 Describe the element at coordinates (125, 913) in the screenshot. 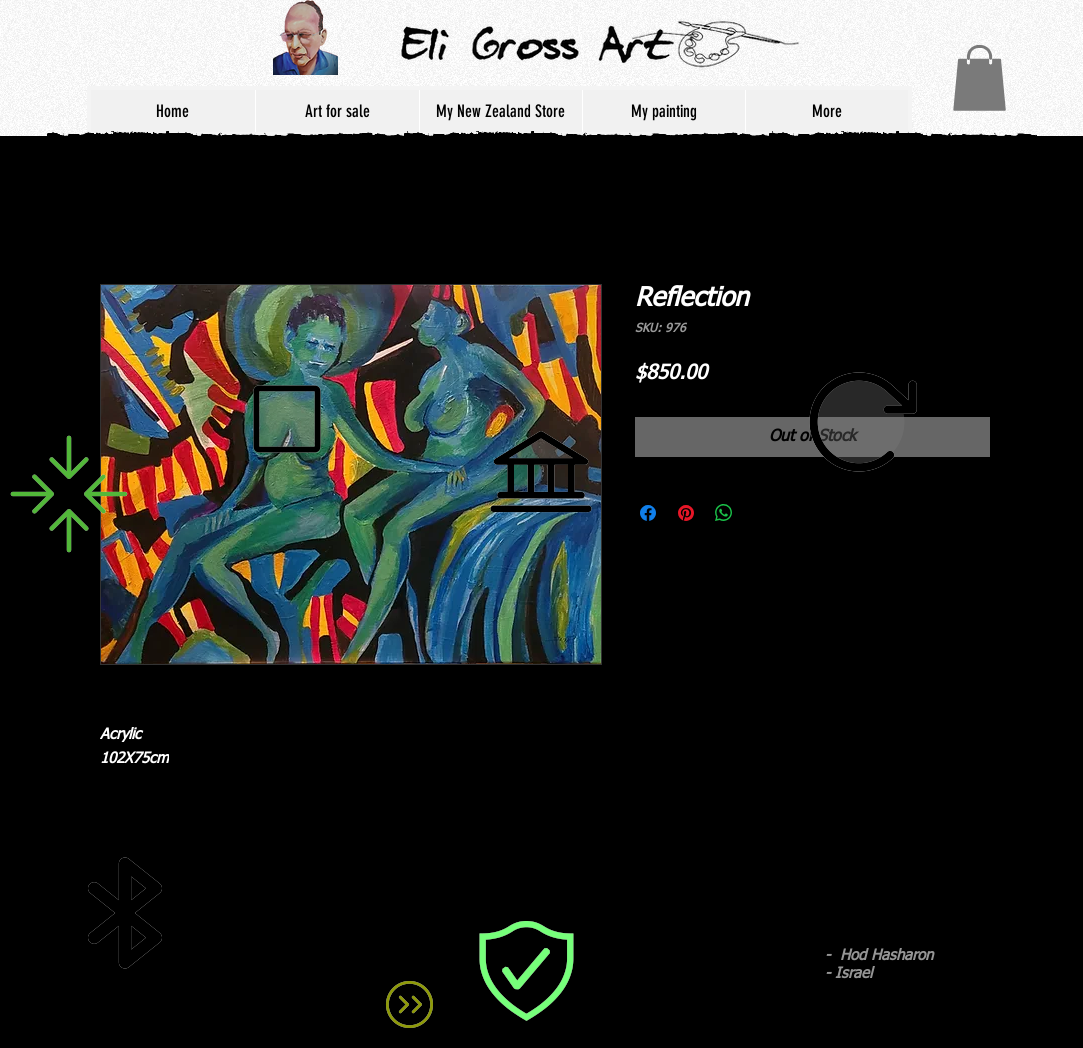

I see `toggle bluetooth connectivity on or off` at that location.